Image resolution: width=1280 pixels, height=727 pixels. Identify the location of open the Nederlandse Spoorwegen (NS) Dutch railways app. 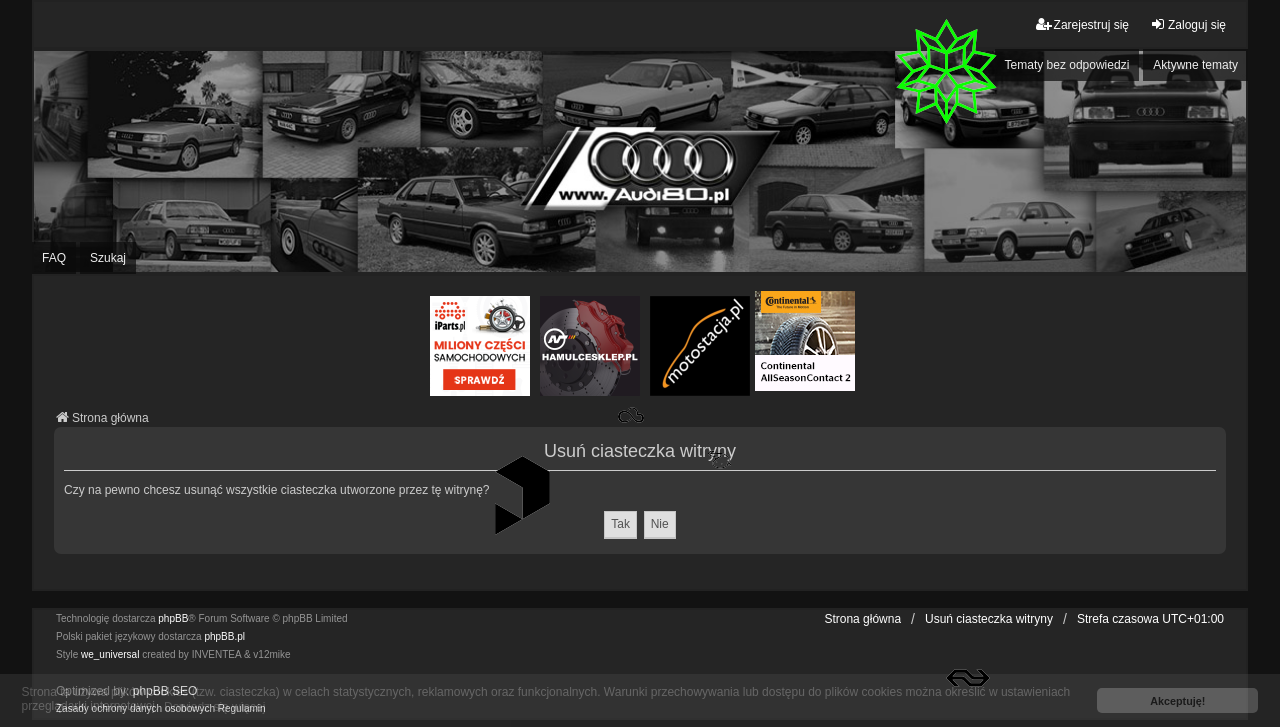
(968, 678).